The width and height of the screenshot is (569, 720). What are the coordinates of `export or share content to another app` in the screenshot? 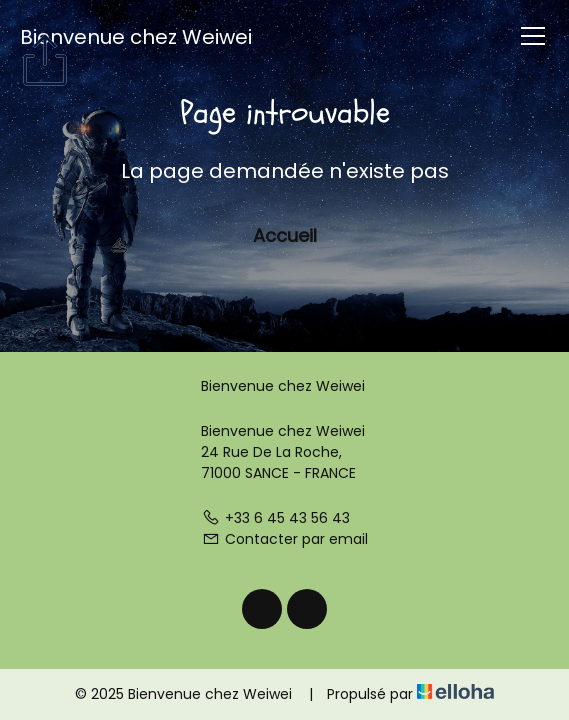 It's located at (45, 62).